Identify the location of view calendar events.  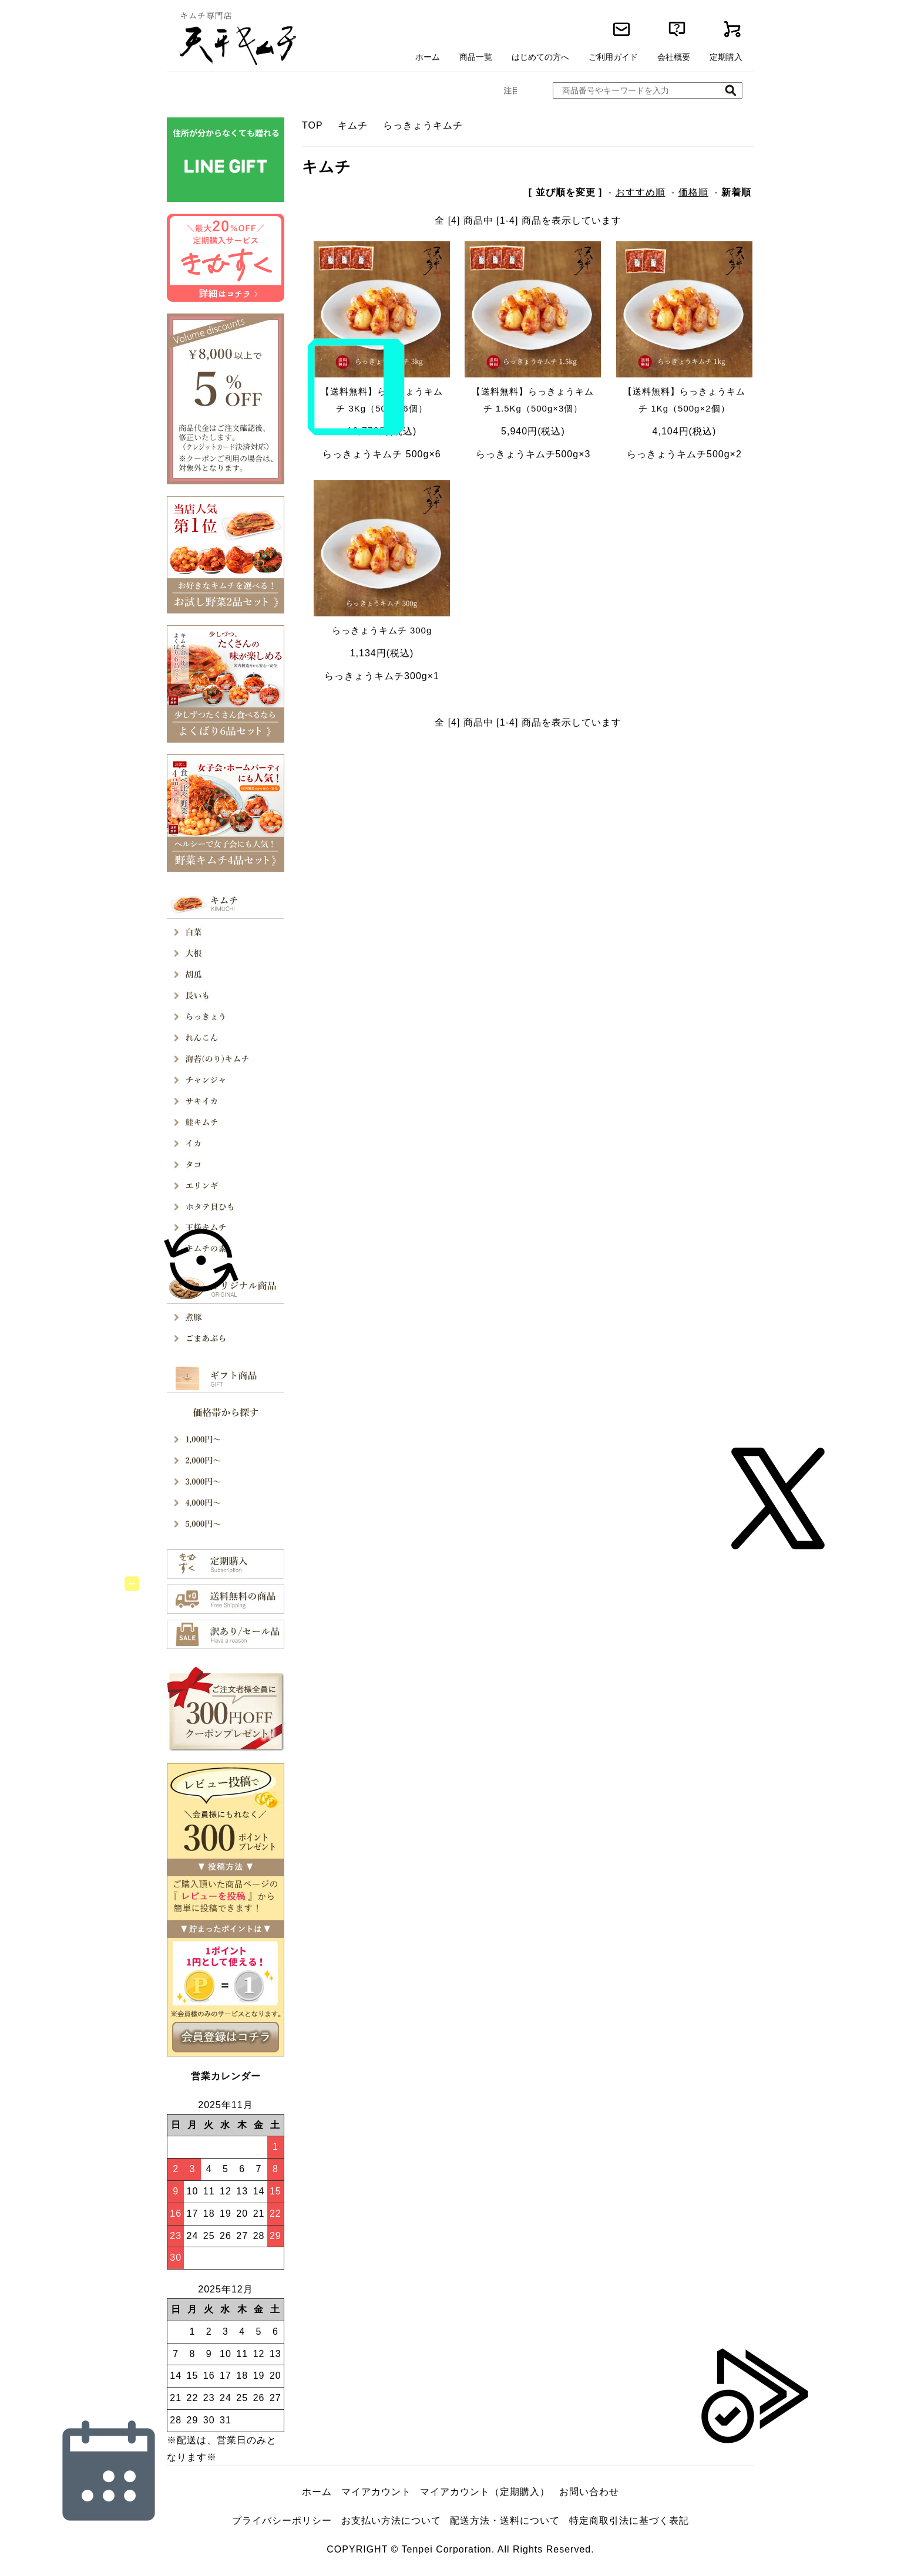
(109, 2474).